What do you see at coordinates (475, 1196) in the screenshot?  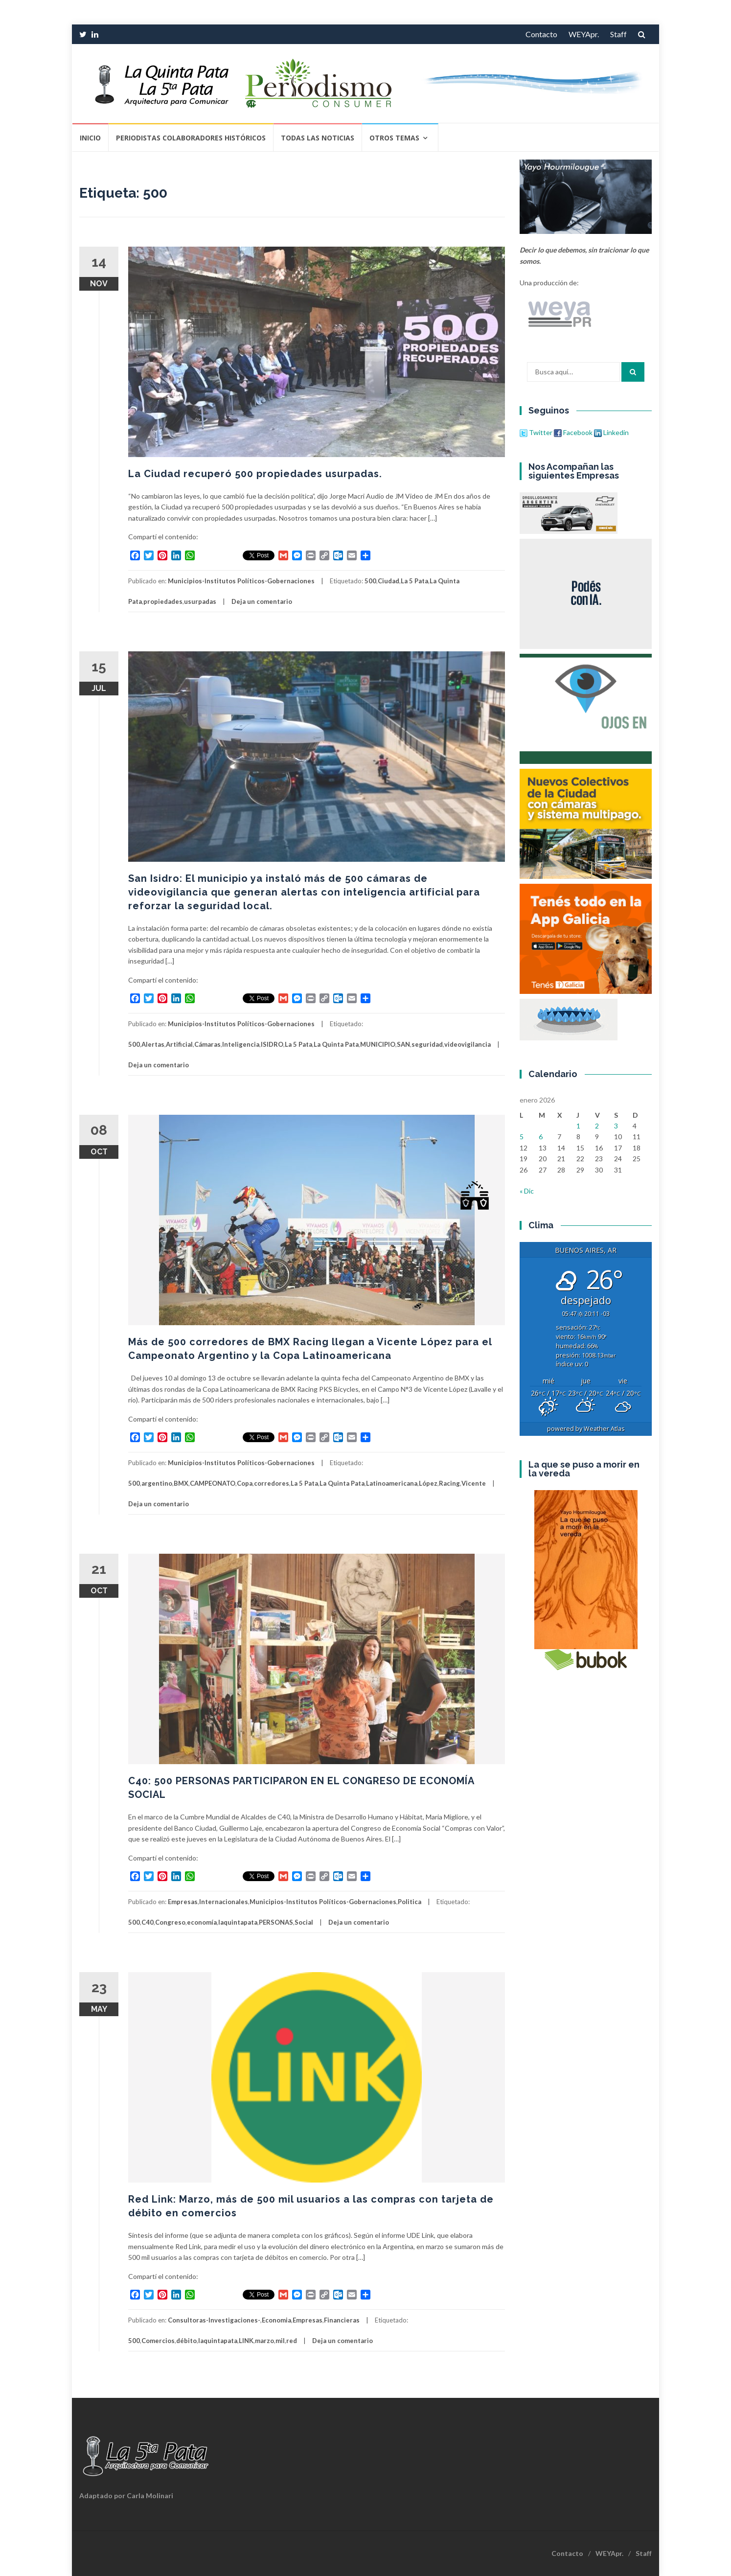 I see `access military or troop buildings` at bounding box center [475, 1196].